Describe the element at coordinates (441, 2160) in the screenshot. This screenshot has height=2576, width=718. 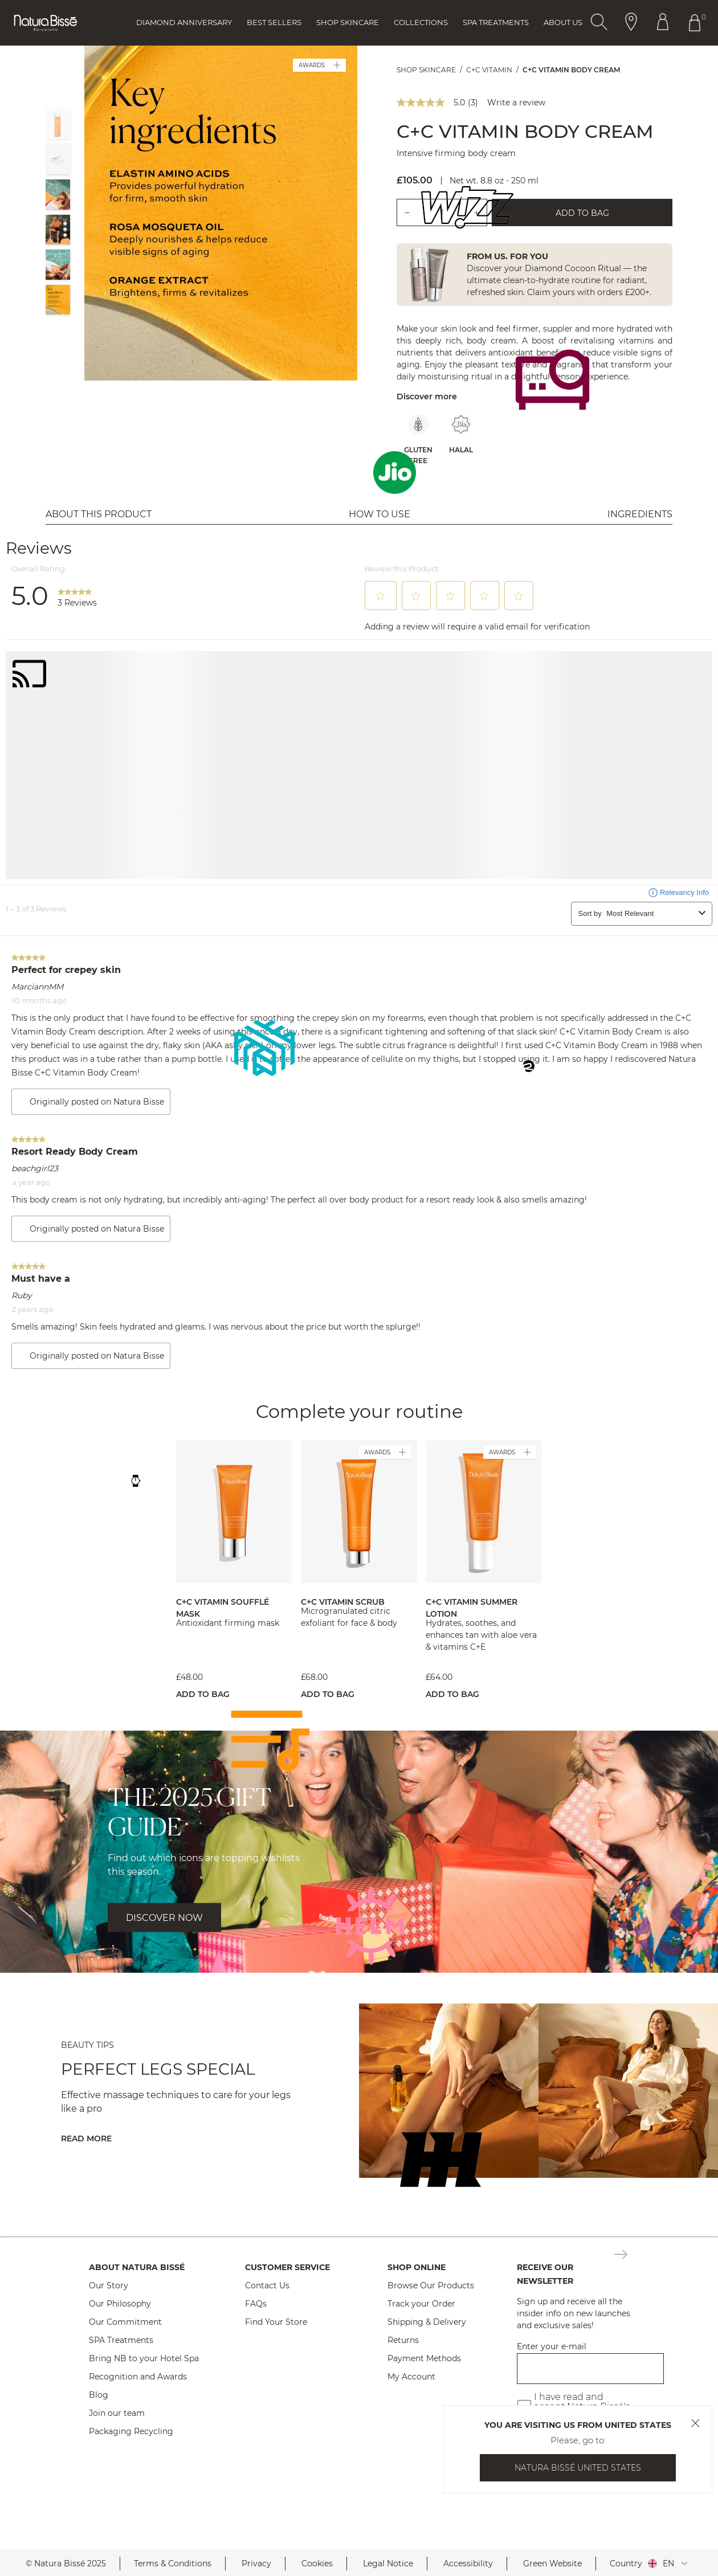
I see `open the Car Throttle app` at that location.